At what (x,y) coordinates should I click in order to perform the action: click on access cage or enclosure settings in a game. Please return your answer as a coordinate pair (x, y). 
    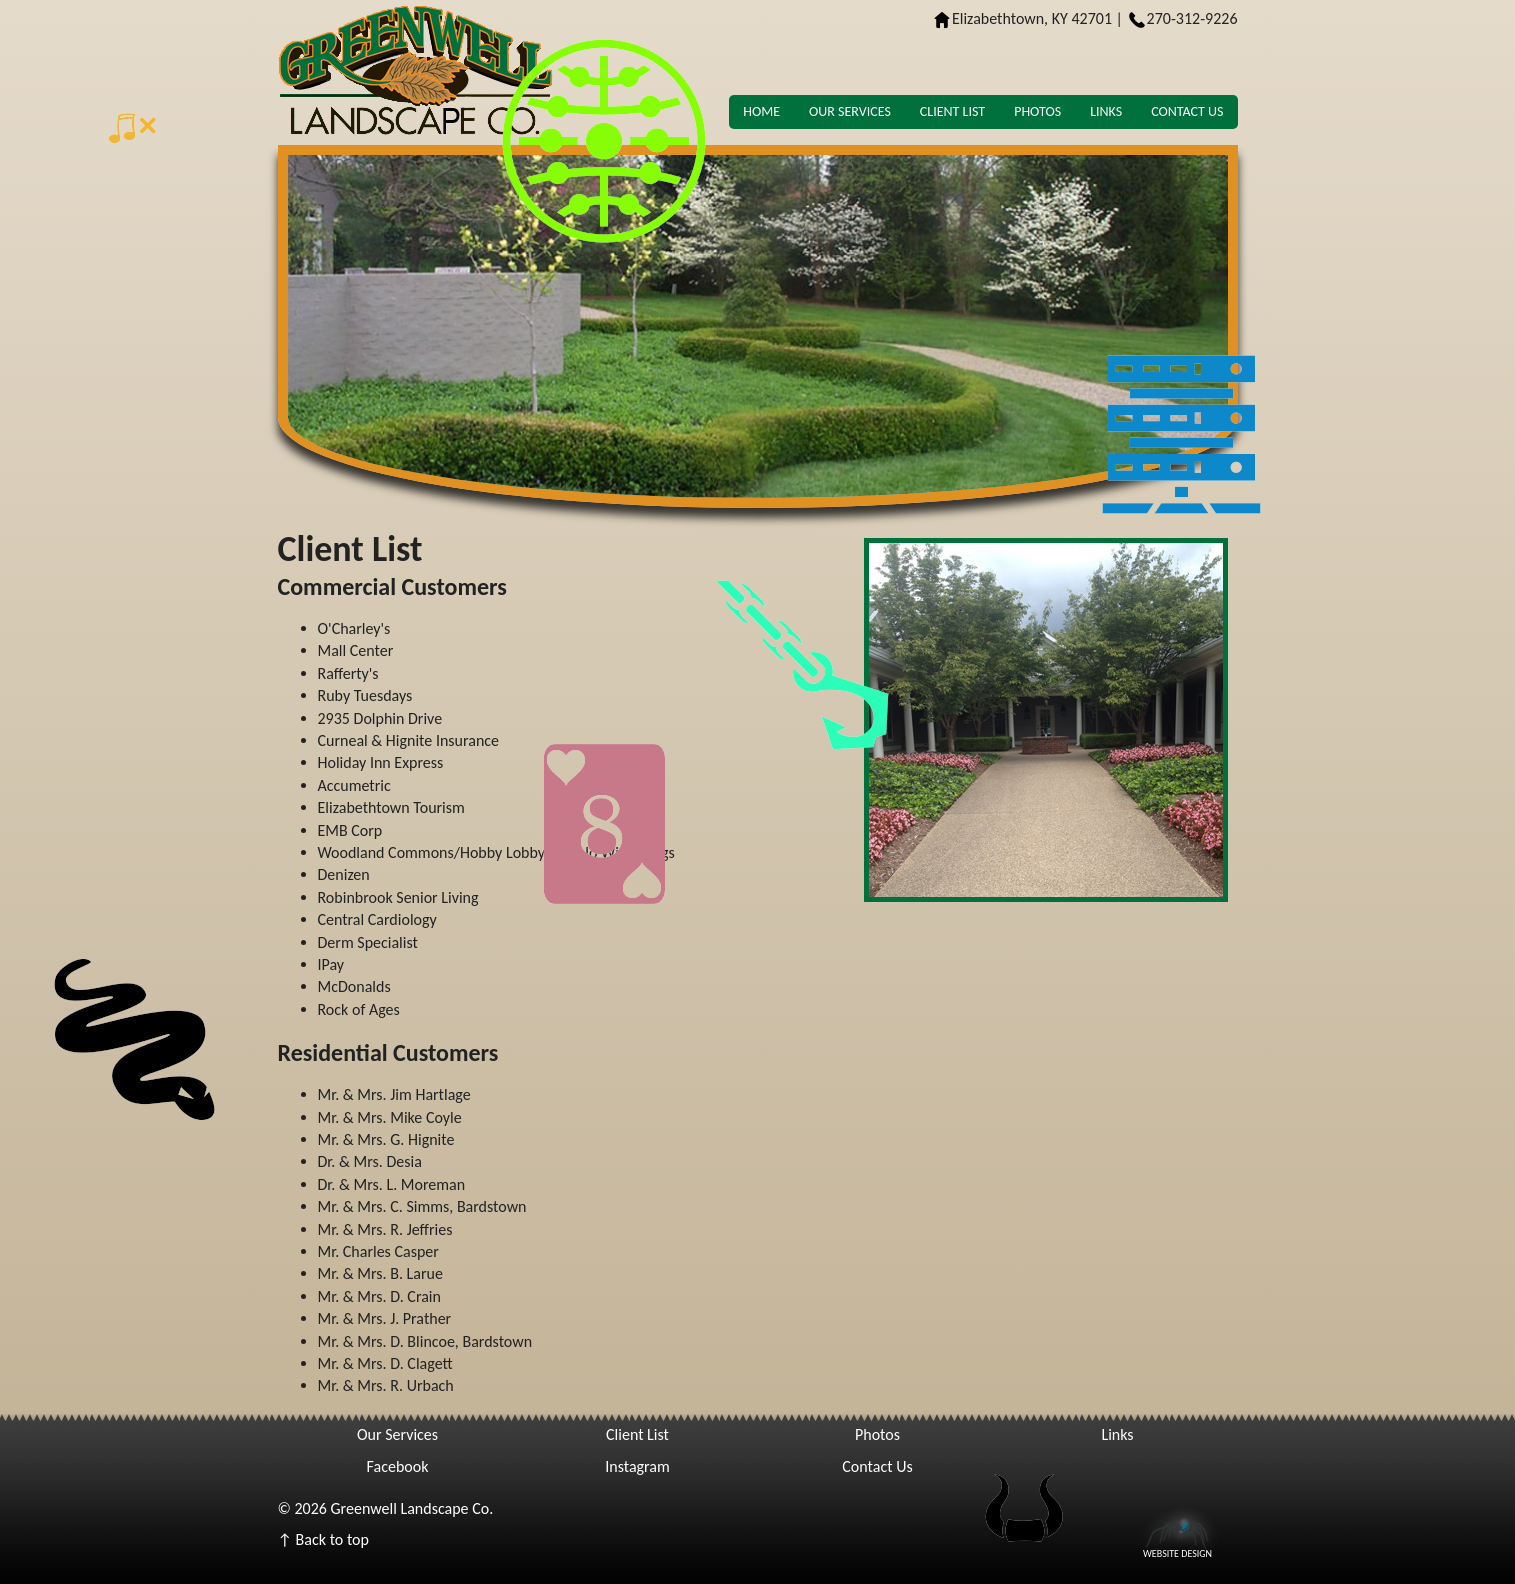
    Looking at the image, I should click on (604, 141).